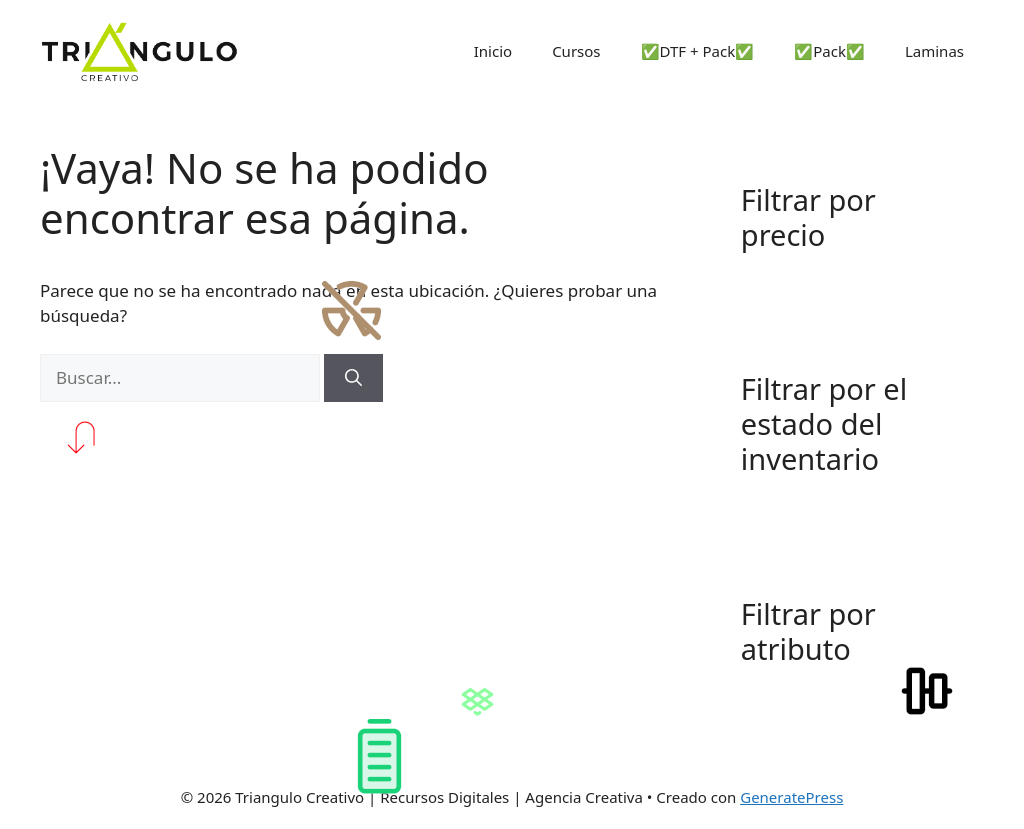 The width and height of the screenshot is (1024, 829). What do you see at coordinates (477, 700) in the screenshot?
I see `open dropbox cloud storage` at bounding box center [477, 700].